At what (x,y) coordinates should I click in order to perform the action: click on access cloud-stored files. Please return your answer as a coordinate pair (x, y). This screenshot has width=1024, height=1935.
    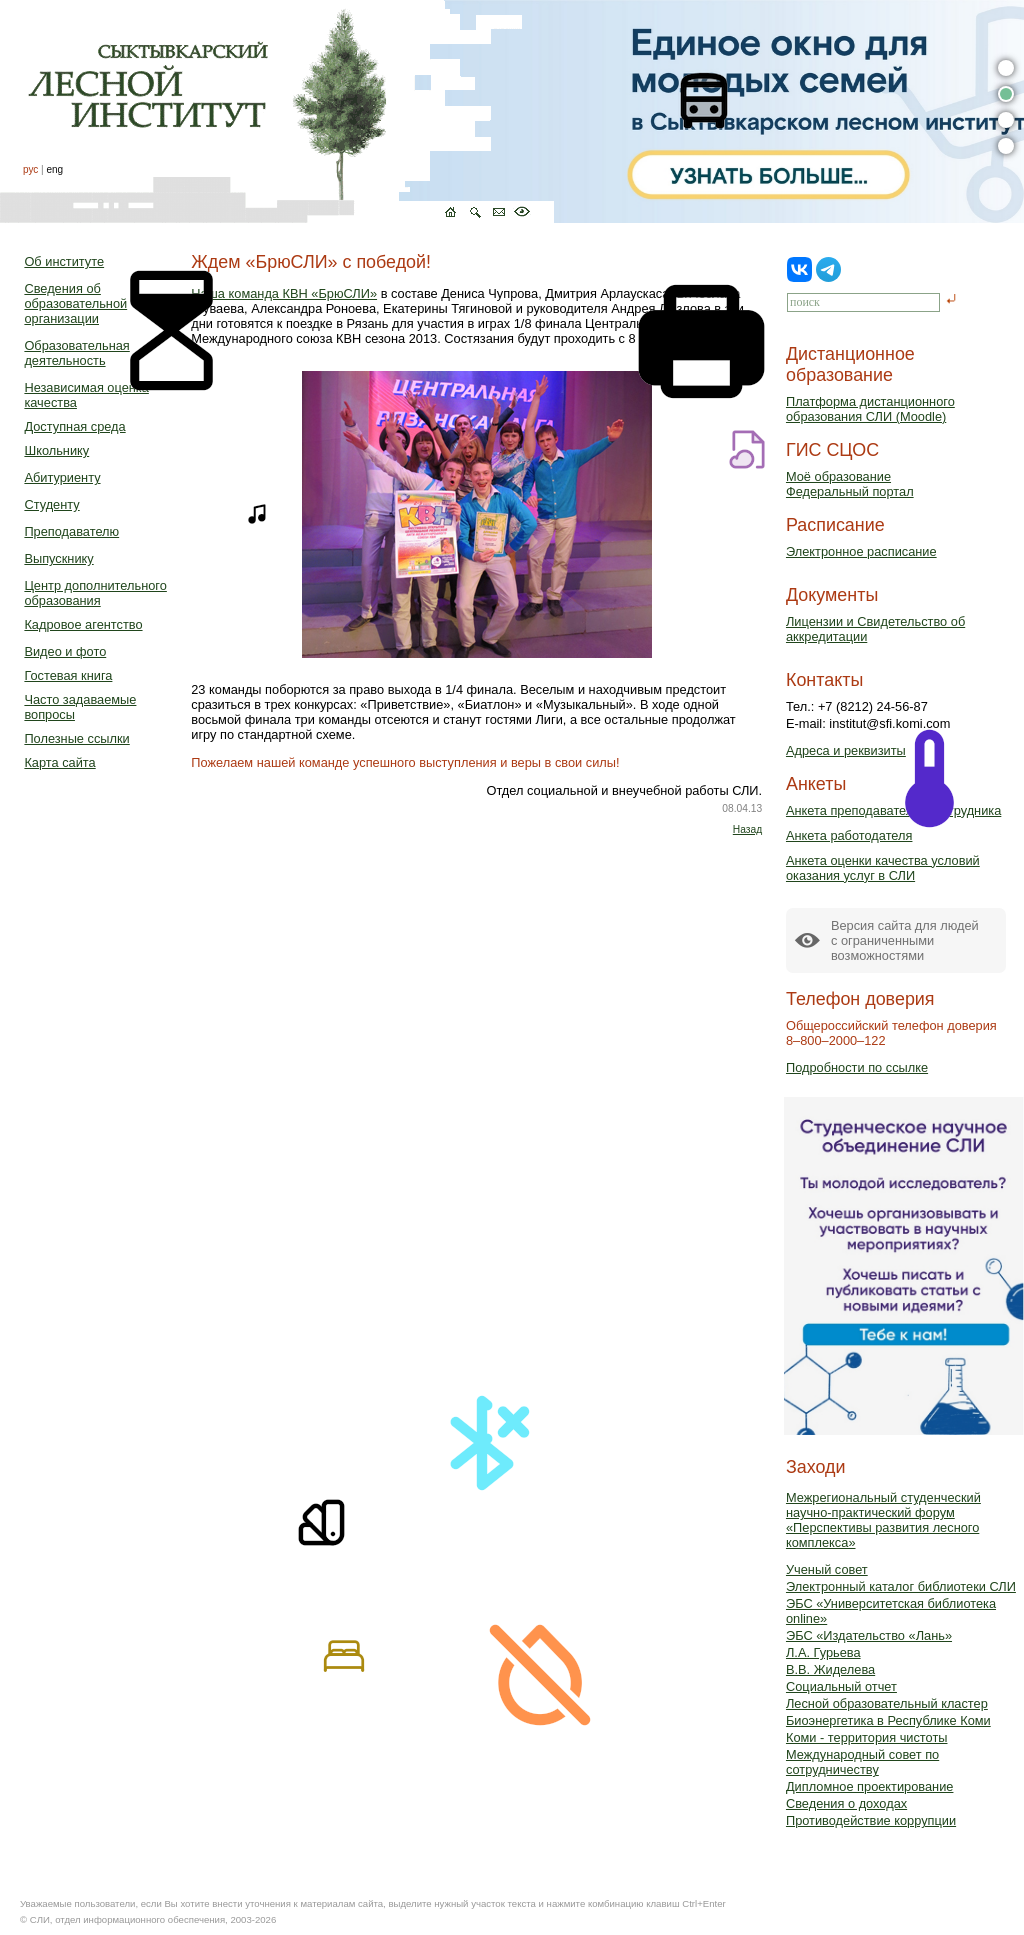
    Looking at the image, I should click on (748, 449).